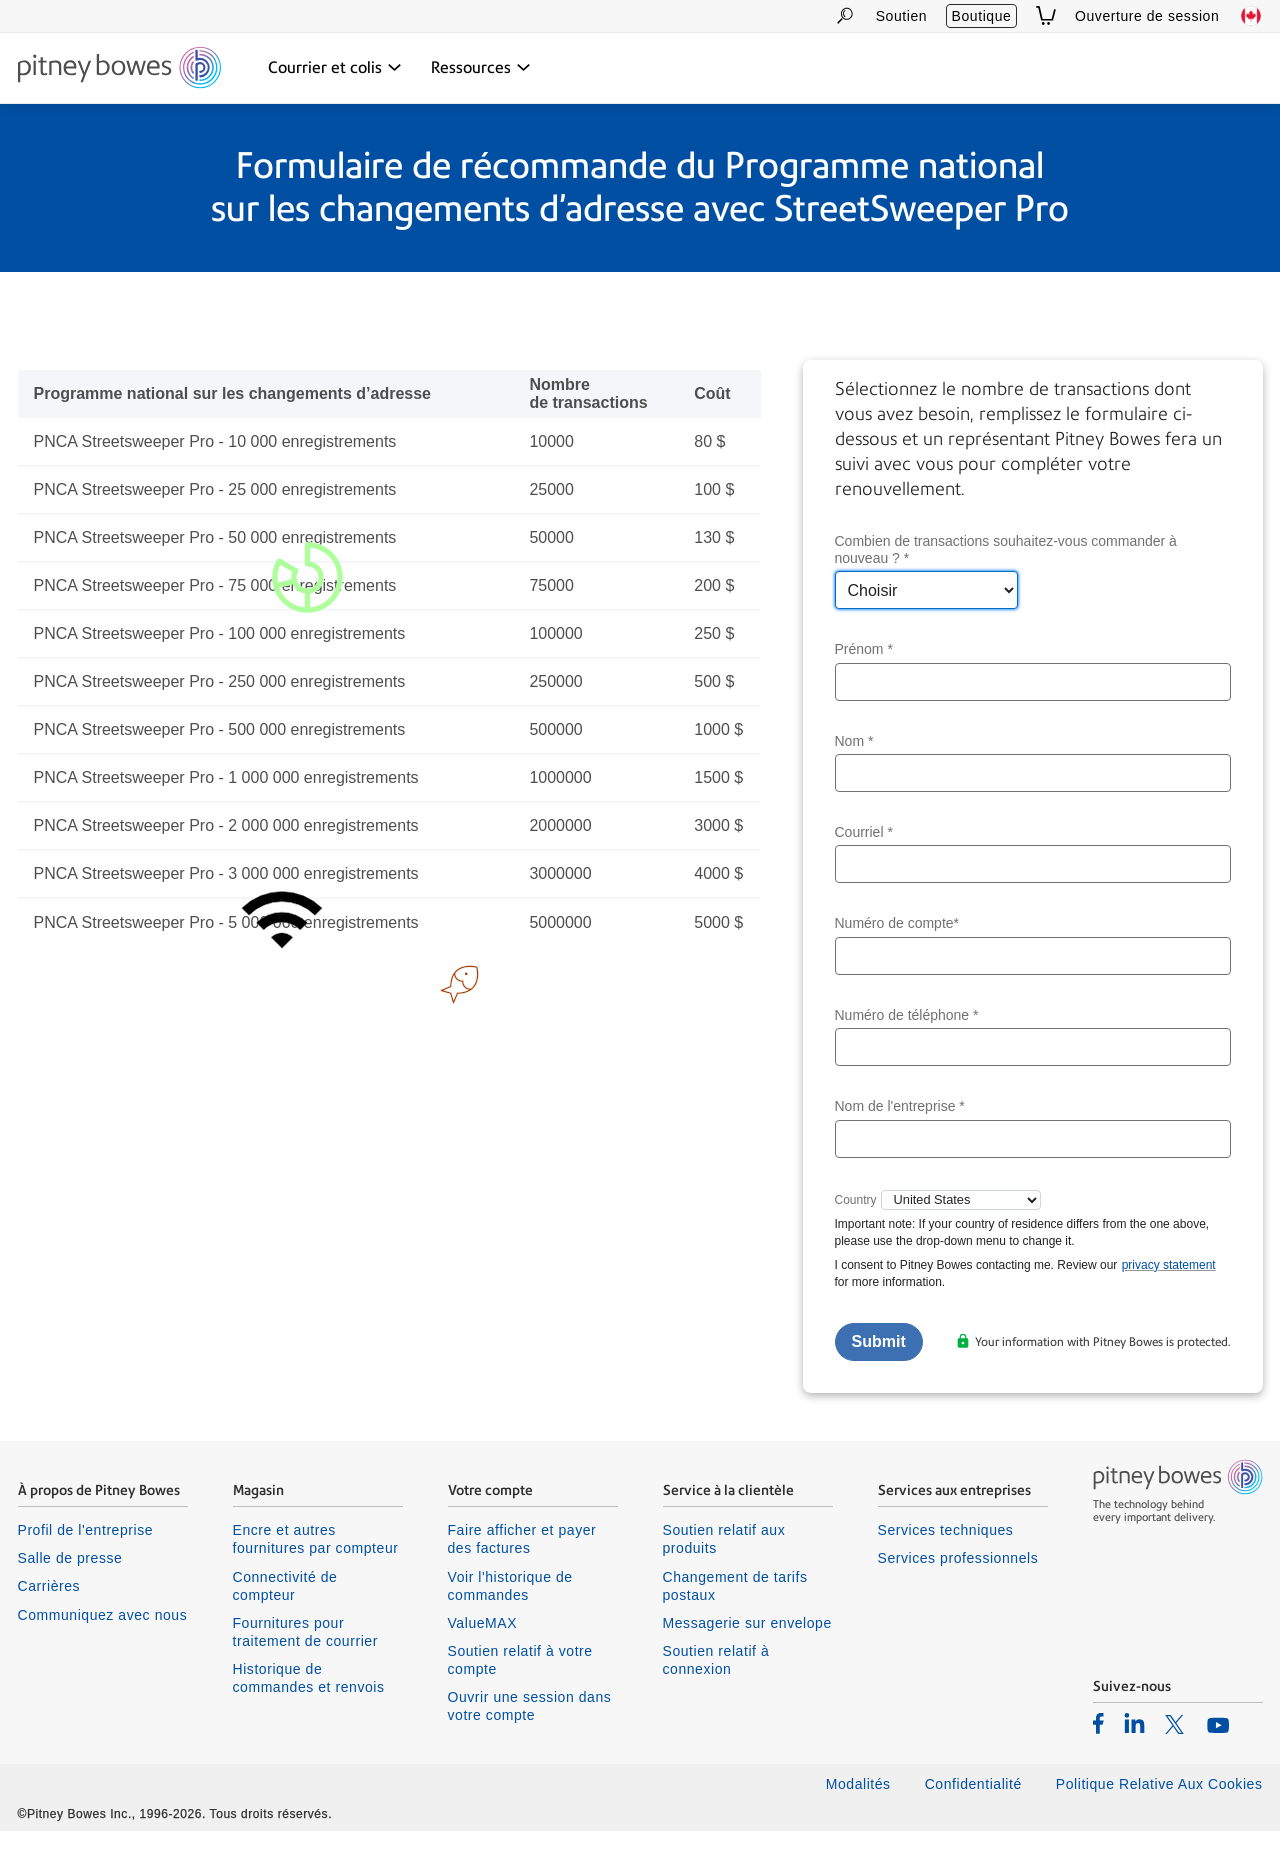 This screenshot has height=1850, width=1280. I want to click on indicates active wifi connection, so click(282, 919).